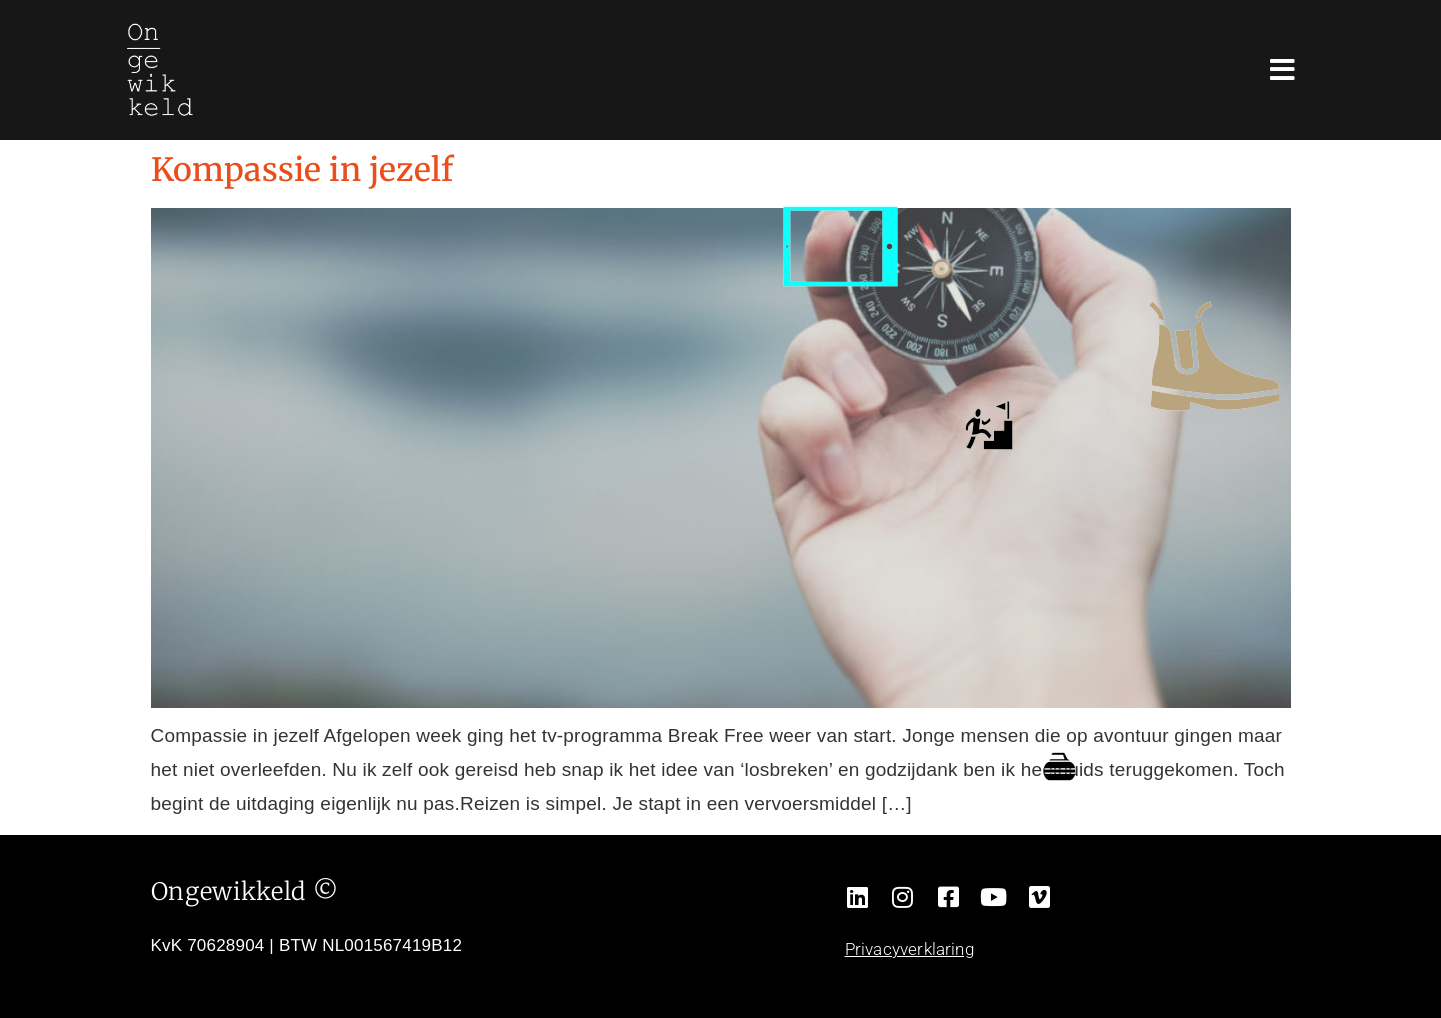 This screenshot has height=1018, width=1441. What do you see at coordinates (840, 246) in the screenshot?
I see `switch to tablet view or layout` at bounding box center [840, 246].